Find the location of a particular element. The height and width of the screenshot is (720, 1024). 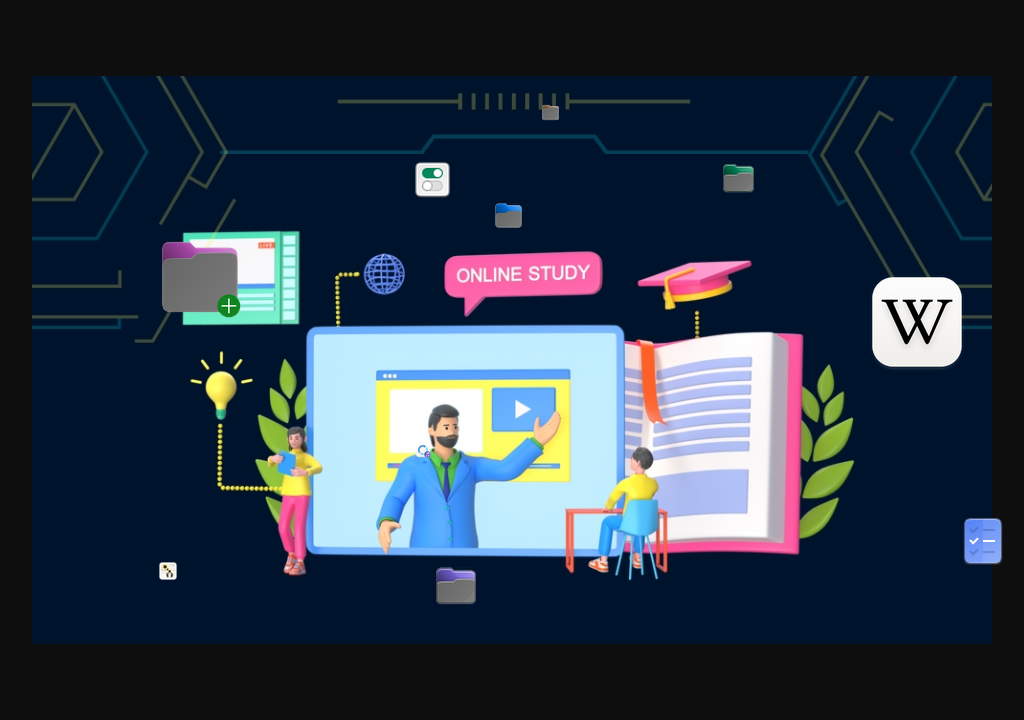

indicates an open or expanded folder is located at coordinates (456, 585).